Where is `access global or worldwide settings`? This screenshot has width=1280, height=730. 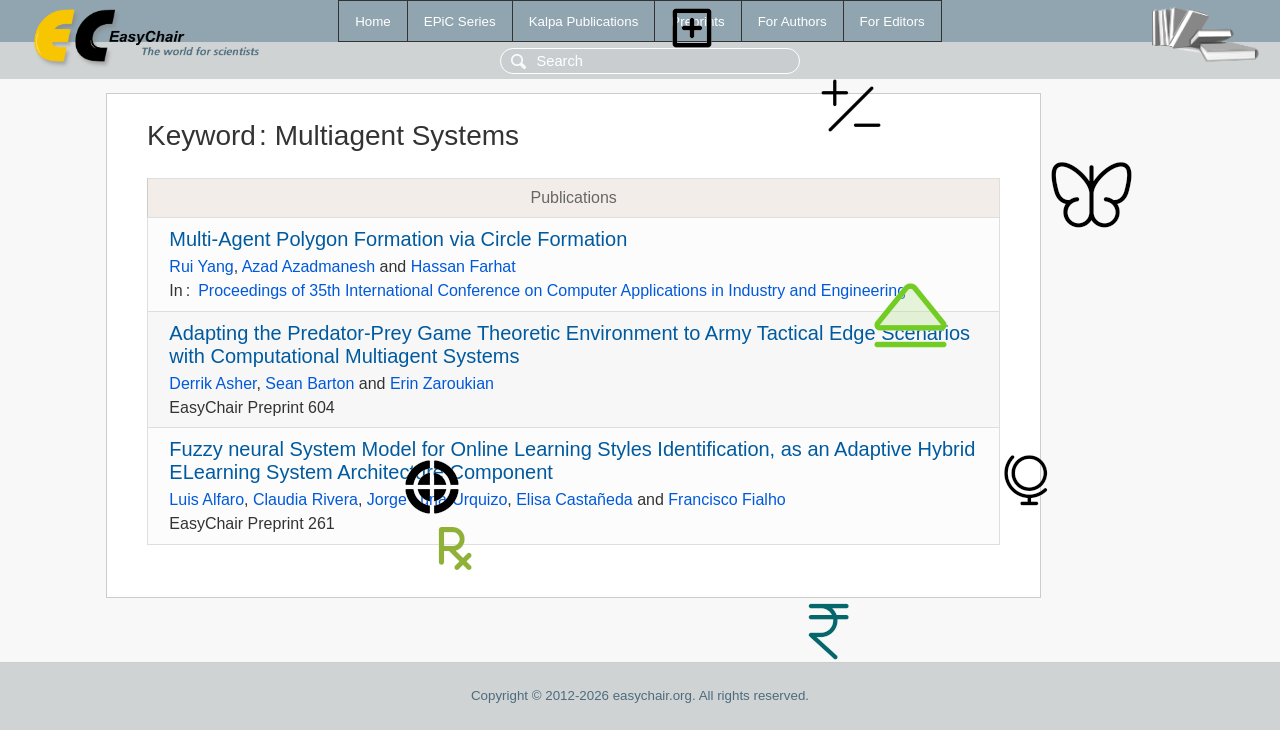
access global or worldwide settings is located at coordinates (1027, 478).